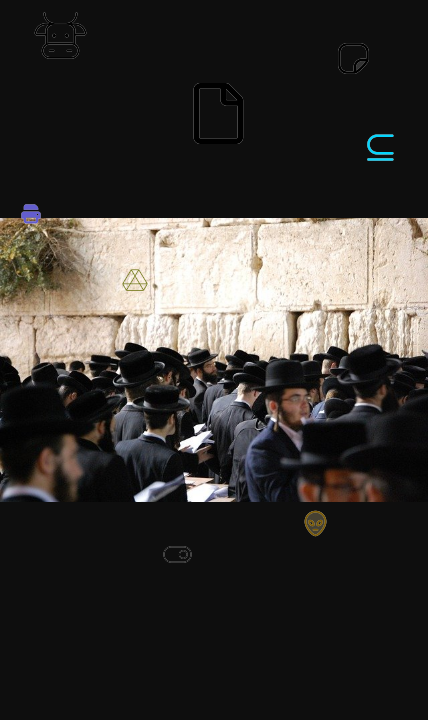 The width and height of the screenshot is (428, 720). I want to click on access farm or agricultural features, so click(60, 36).